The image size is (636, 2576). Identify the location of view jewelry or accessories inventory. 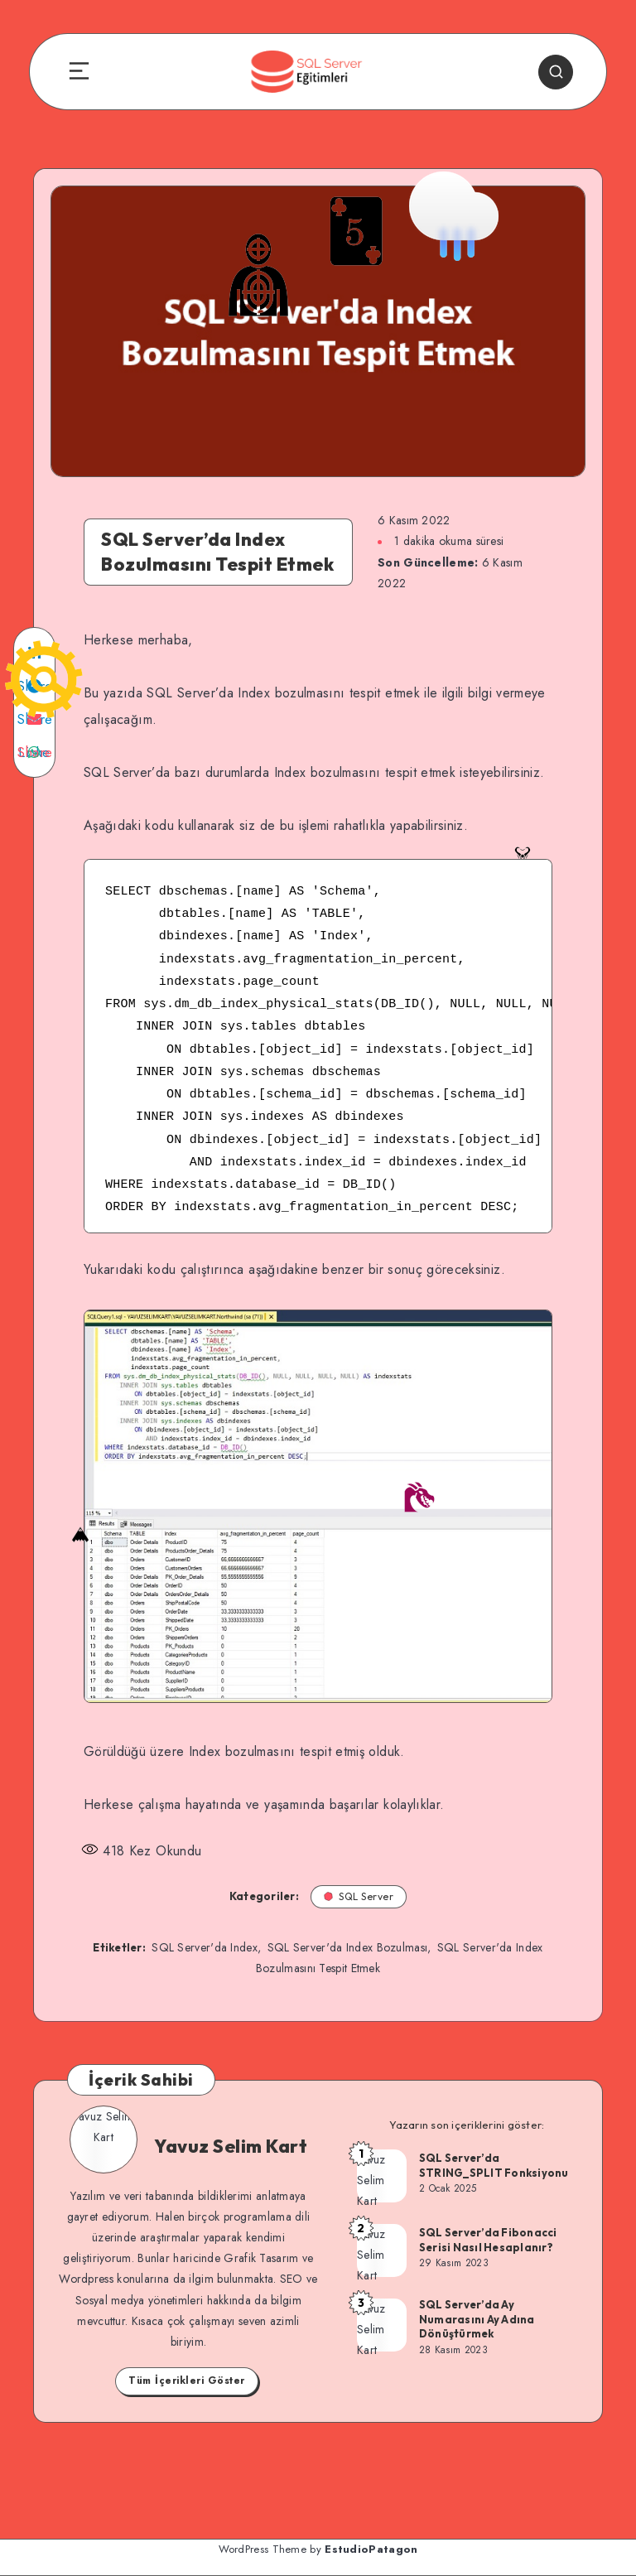
(523, 853).